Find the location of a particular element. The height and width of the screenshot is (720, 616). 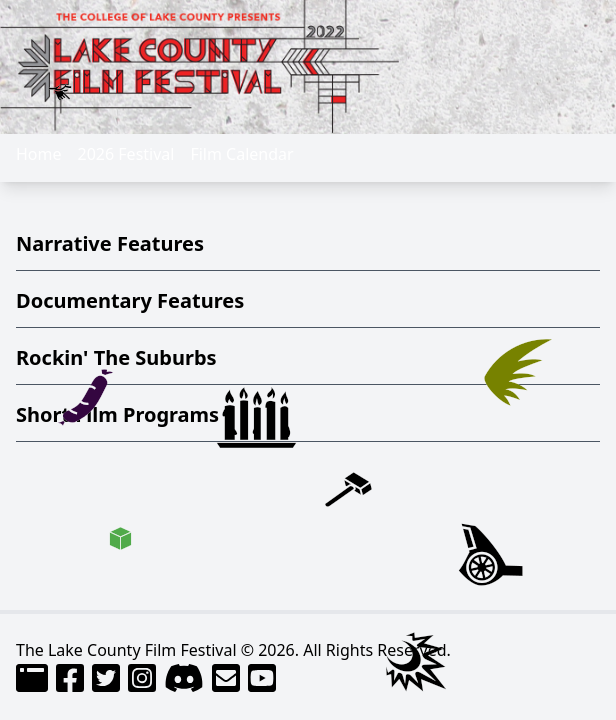

access crafting or building tools is located at coordinates (348, 489).